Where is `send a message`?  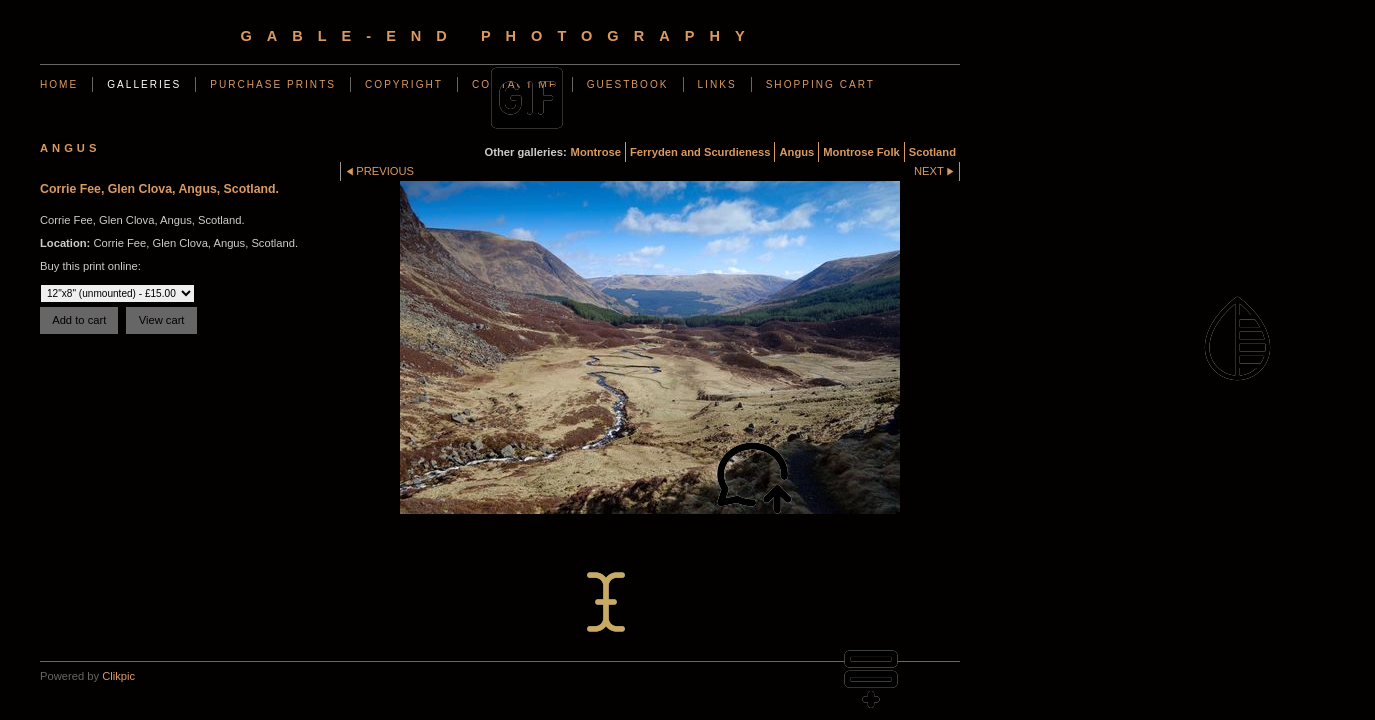
send a message is located at coordinates (752, 474).